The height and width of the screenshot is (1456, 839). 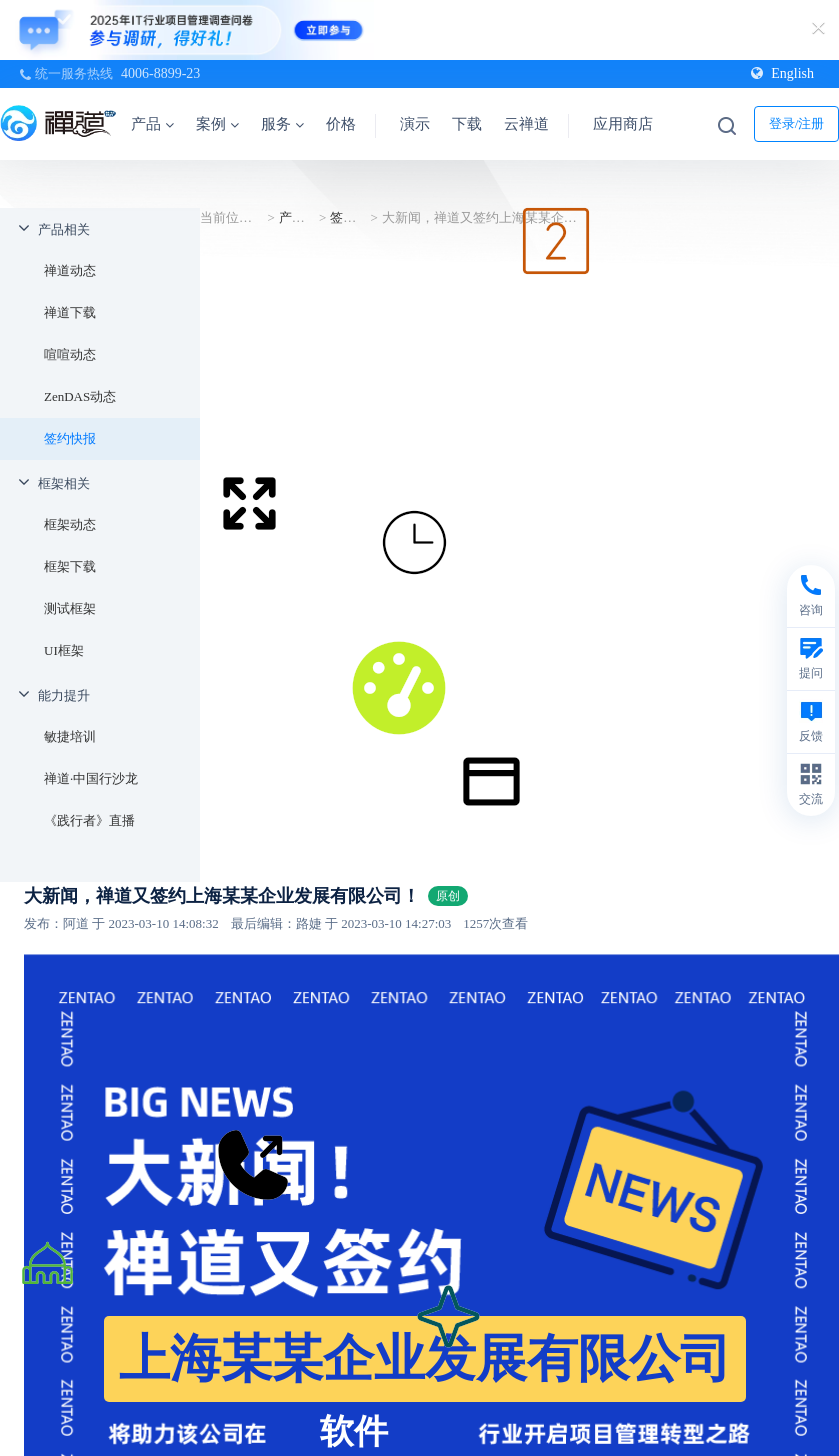 What do you see at coordinates (47, 1265) in the screenshot?
I see `indicates a mosque or islamic place of worship nearby` at bounding box center [47, 1265].